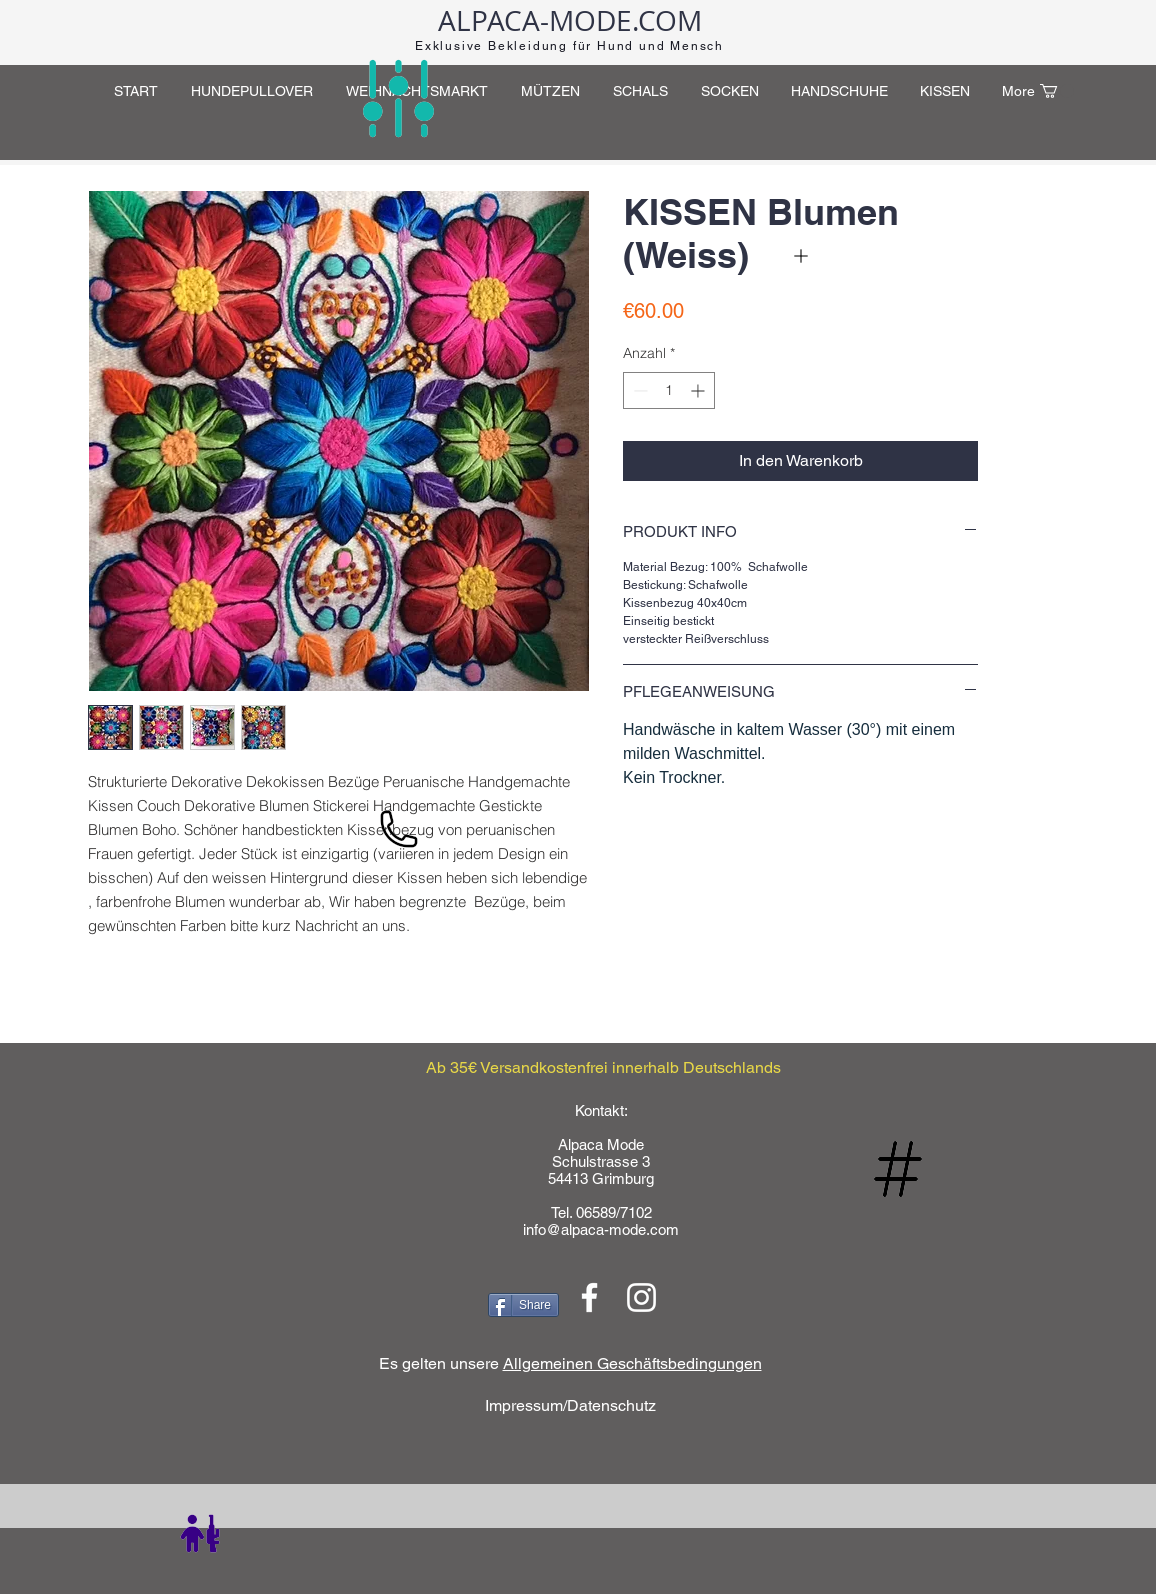  Describe the element at coordinates (898, 1169) in the screenshot. I see `add or search hashtags` at that location.